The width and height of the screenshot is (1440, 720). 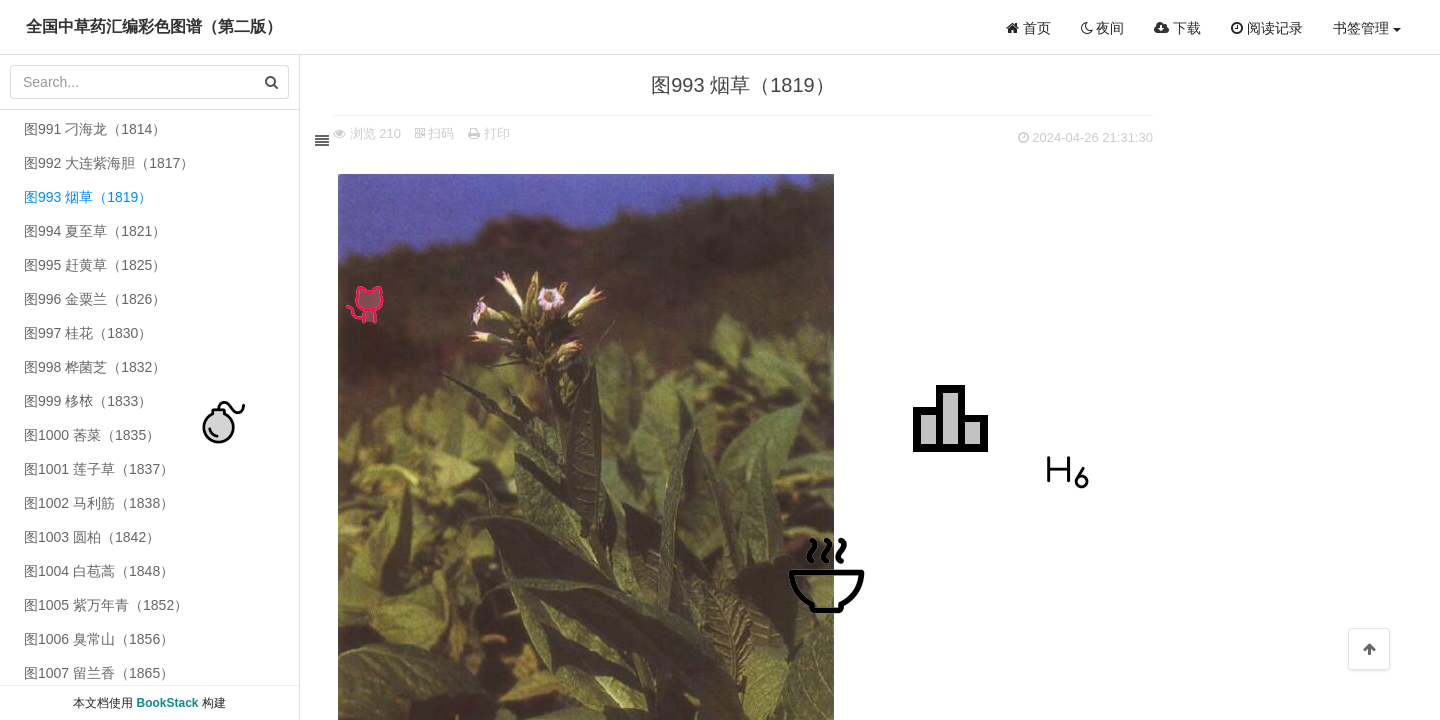 What do you see at coordinates (950, 418) in the screenshot?
I see `view leaderboard rankings` at bounding box center [950, 418].